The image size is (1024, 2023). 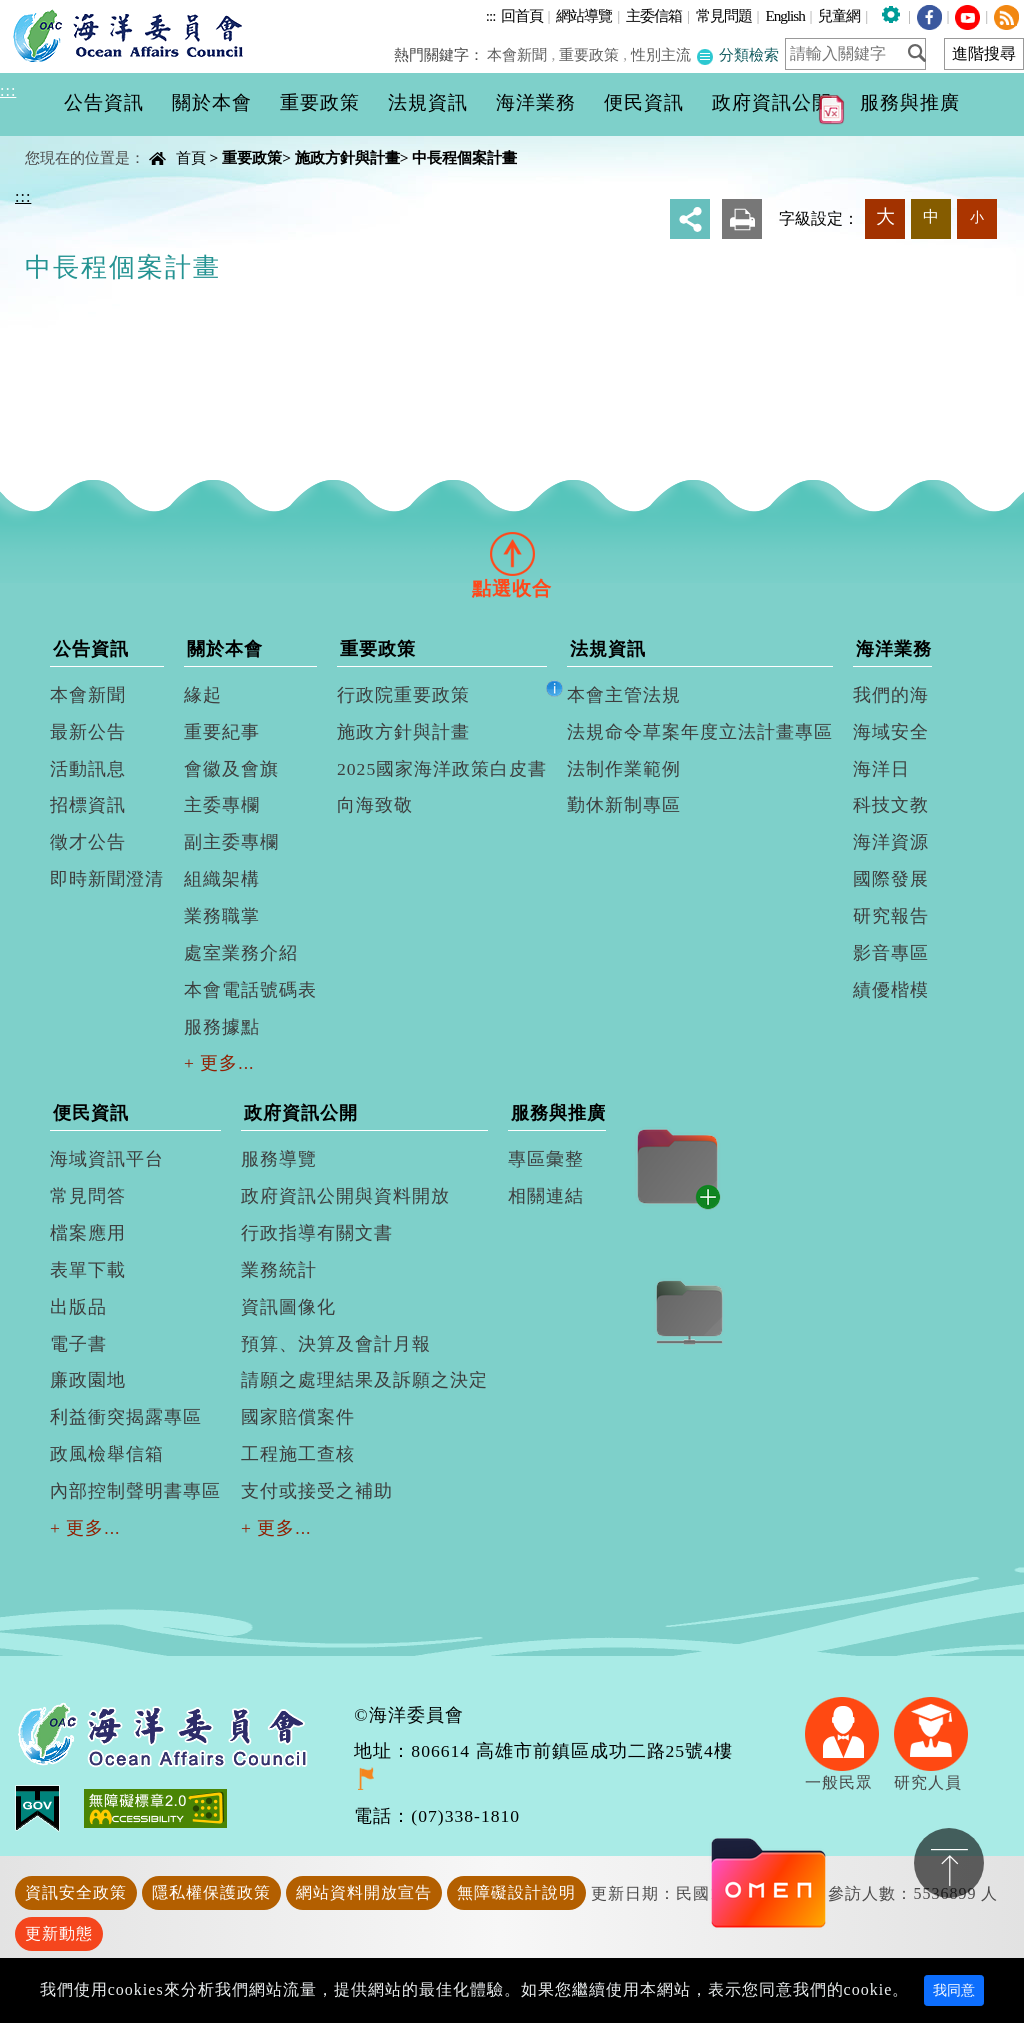 I want to click on access a remote or network folder, so click(x=689, y=1311).